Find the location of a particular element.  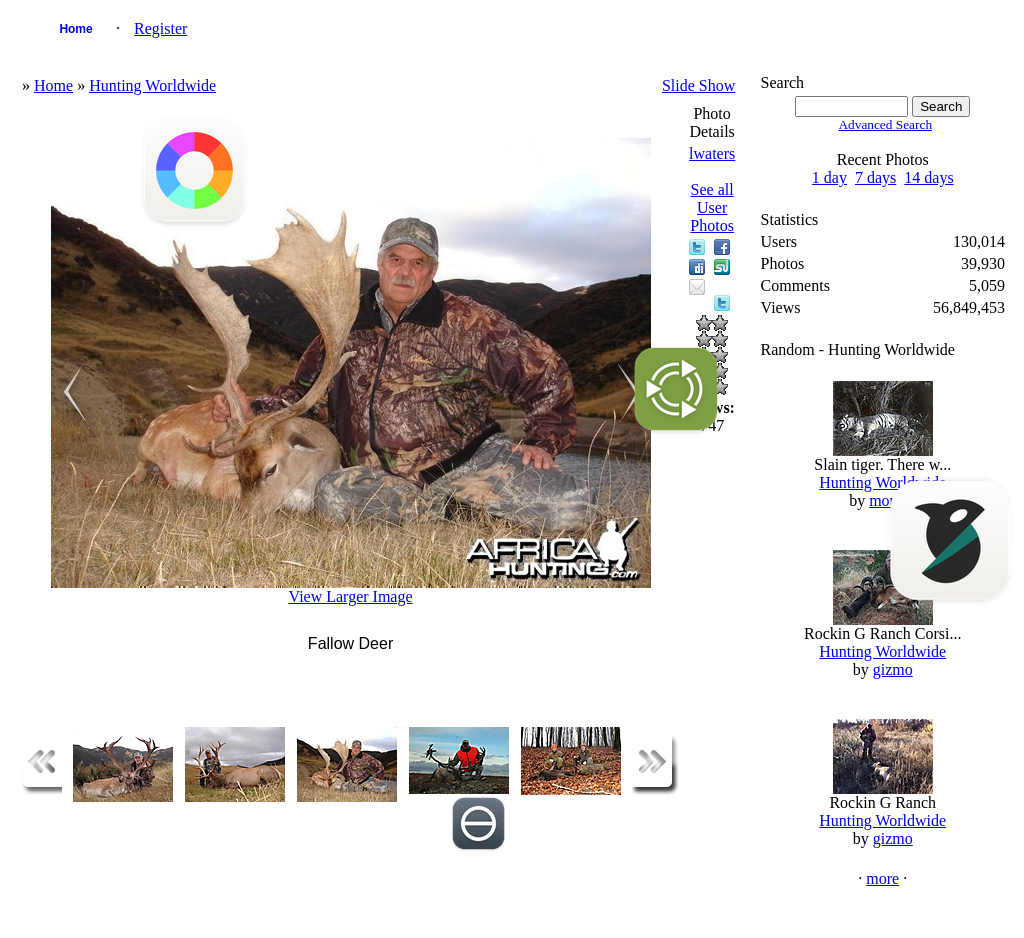

open RawTherapee photo editing application is located at coordinates (194, 170).